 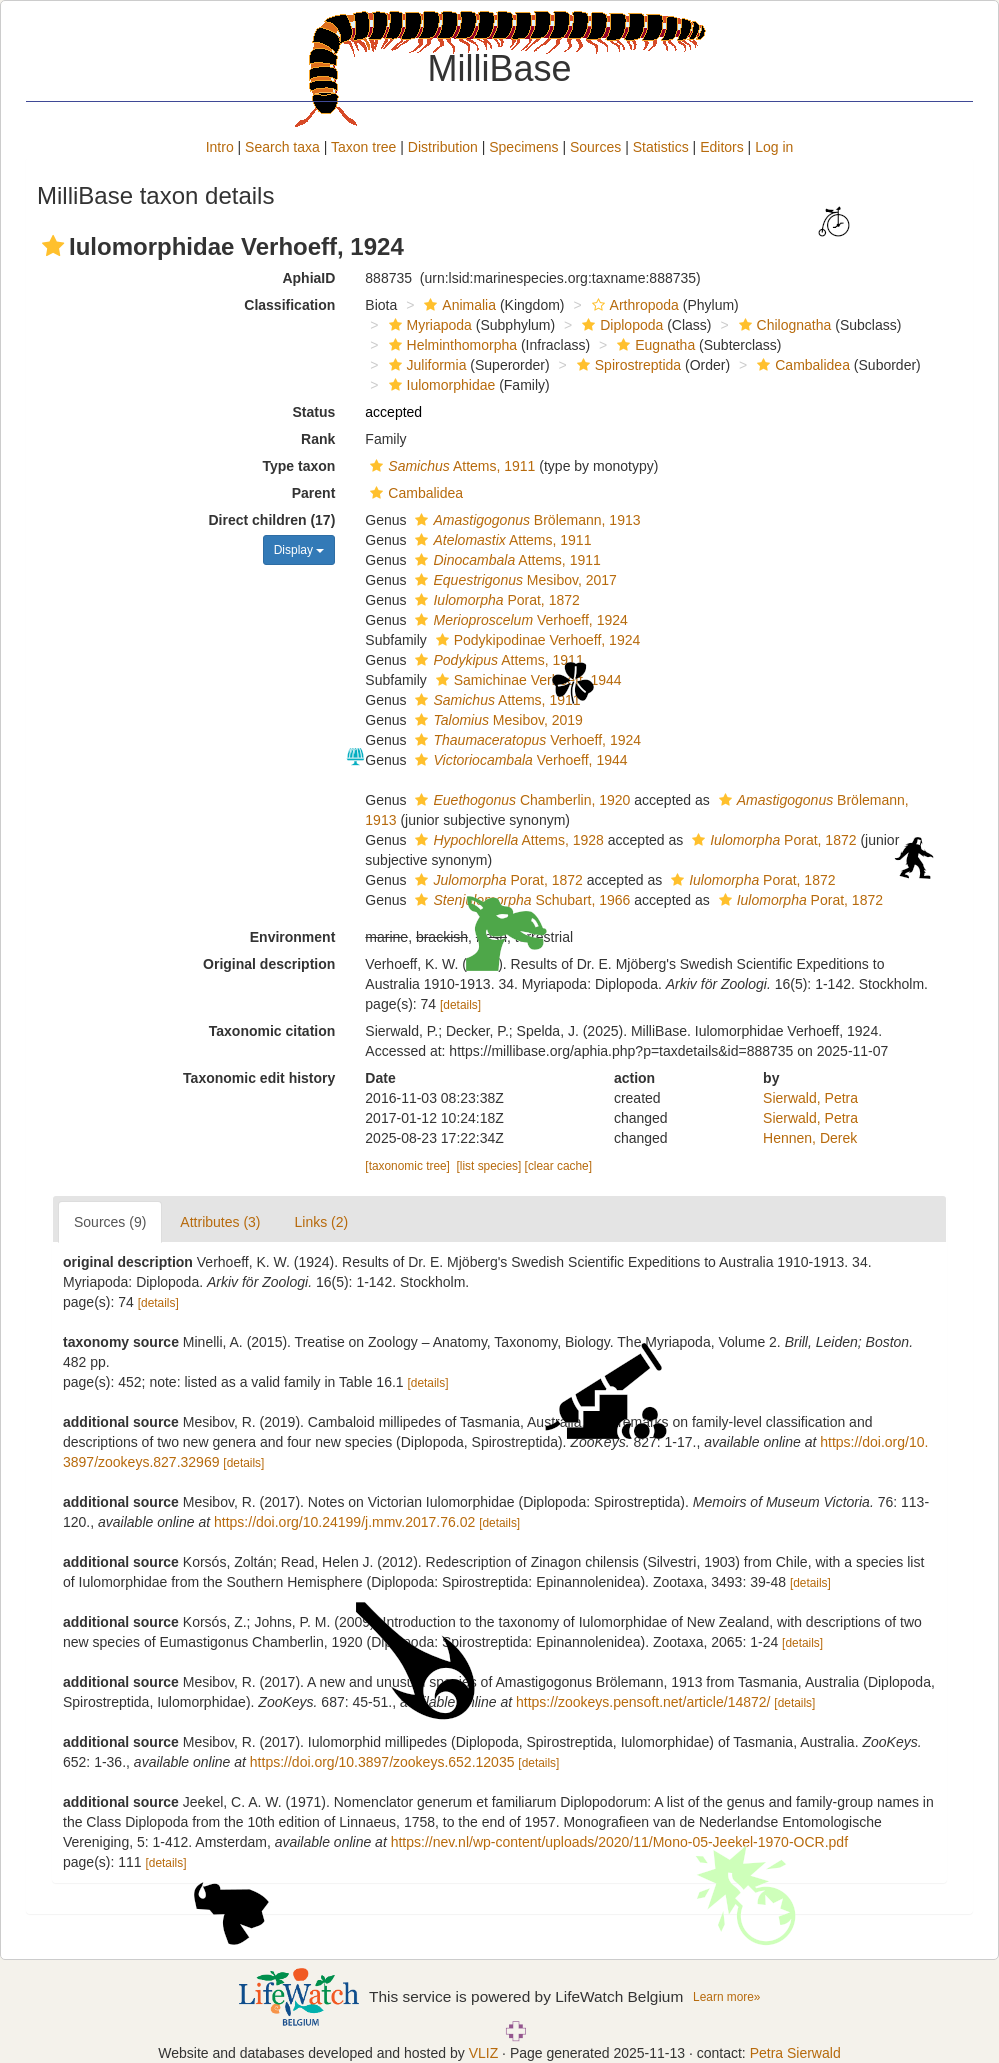 I want to click on sasquatch or bigfoot character selection, so click(x=914, y=858).